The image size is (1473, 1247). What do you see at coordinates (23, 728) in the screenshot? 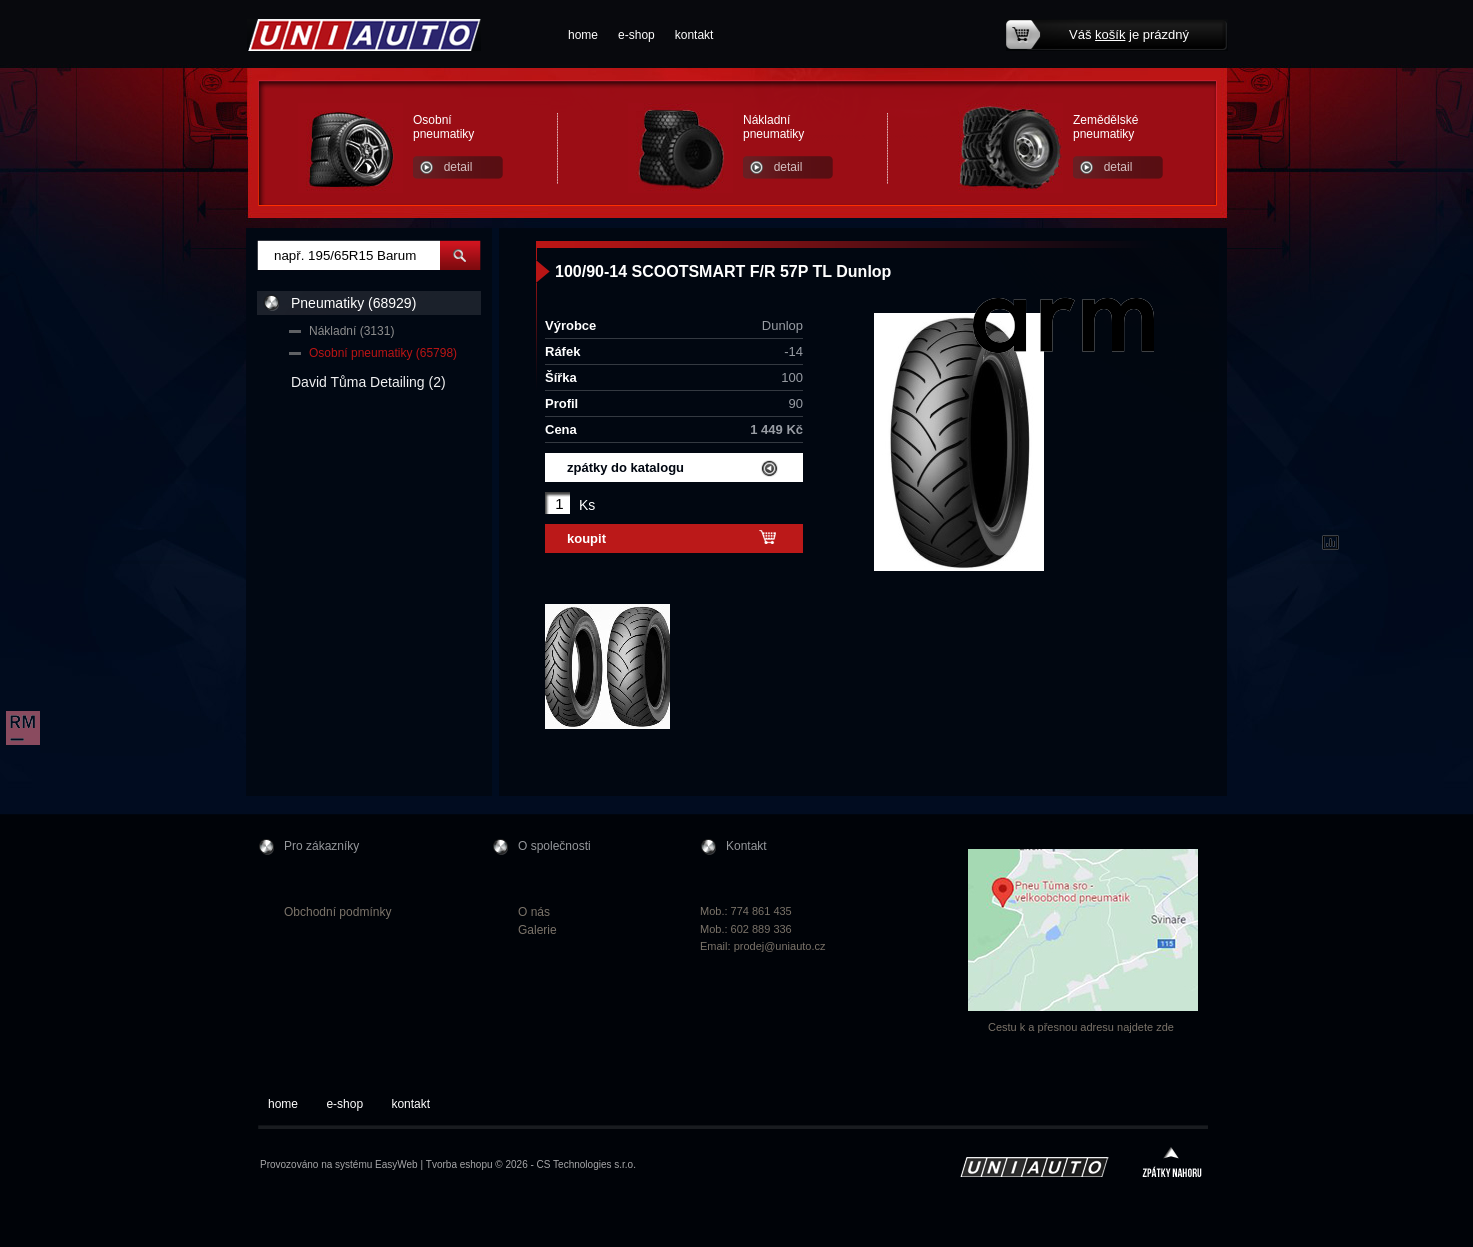
I see `open RubyMine IDE` at bounding box center [23, 728].